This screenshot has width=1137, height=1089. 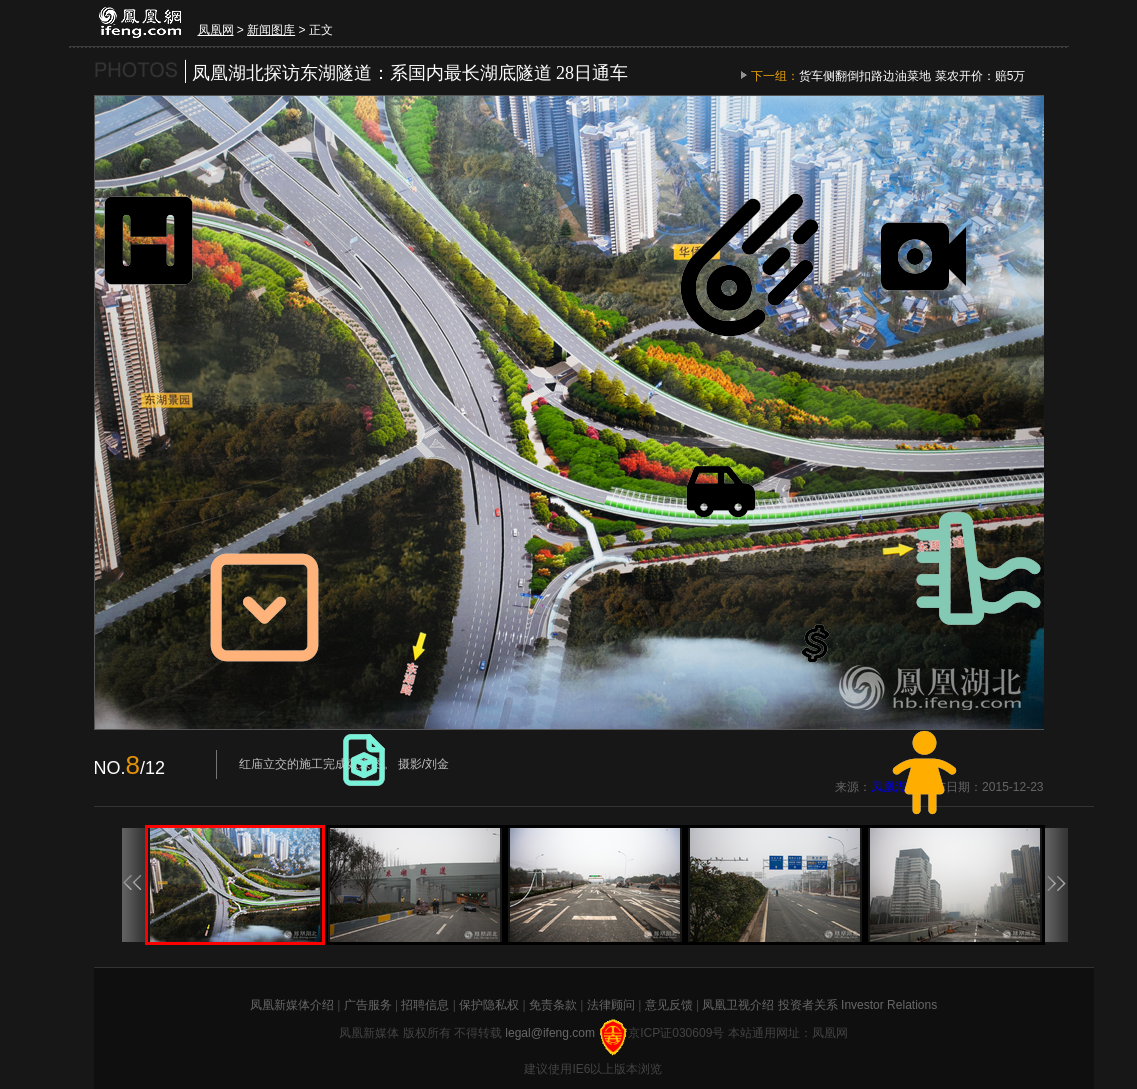 What do you see at coordinates (815, 643) in the screenshot?
I see `open Cash App` at bounding box center [815, 643].